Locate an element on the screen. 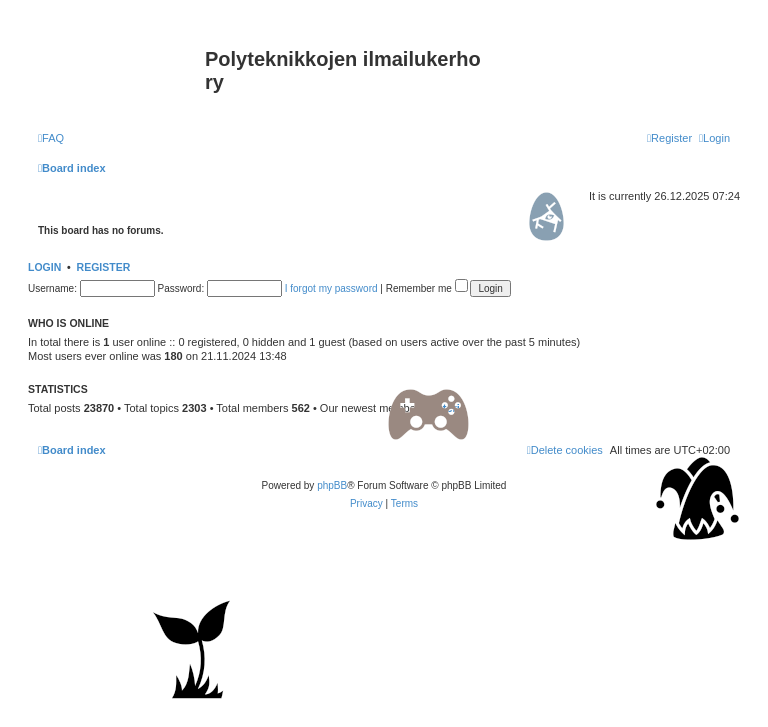  view creature or monster egg details is located at coordinates (546, 216).